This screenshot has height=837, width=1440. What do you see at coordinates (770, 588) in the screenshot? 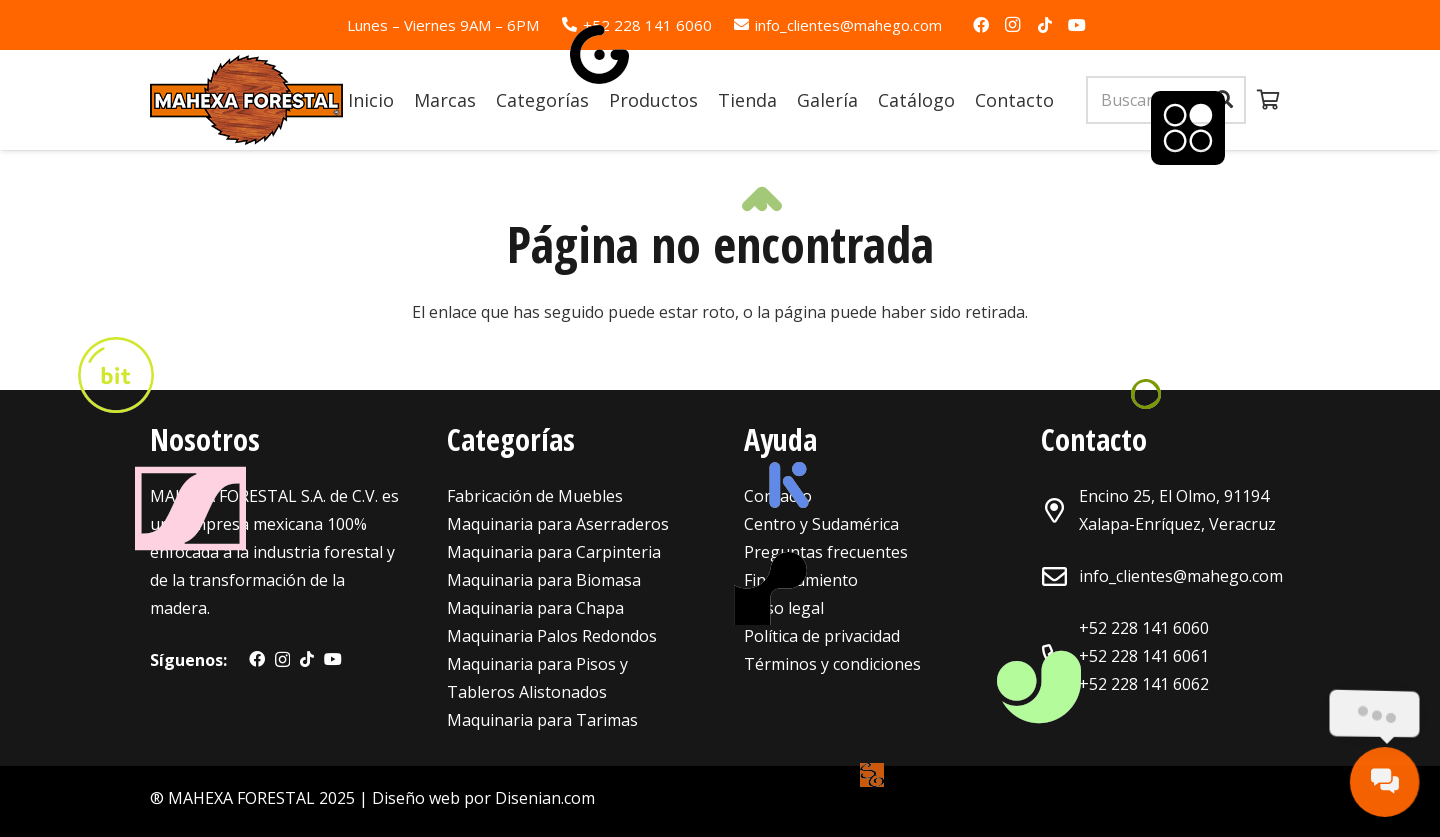
I see `render cloud platform logo` at bounding box center [770, 588].